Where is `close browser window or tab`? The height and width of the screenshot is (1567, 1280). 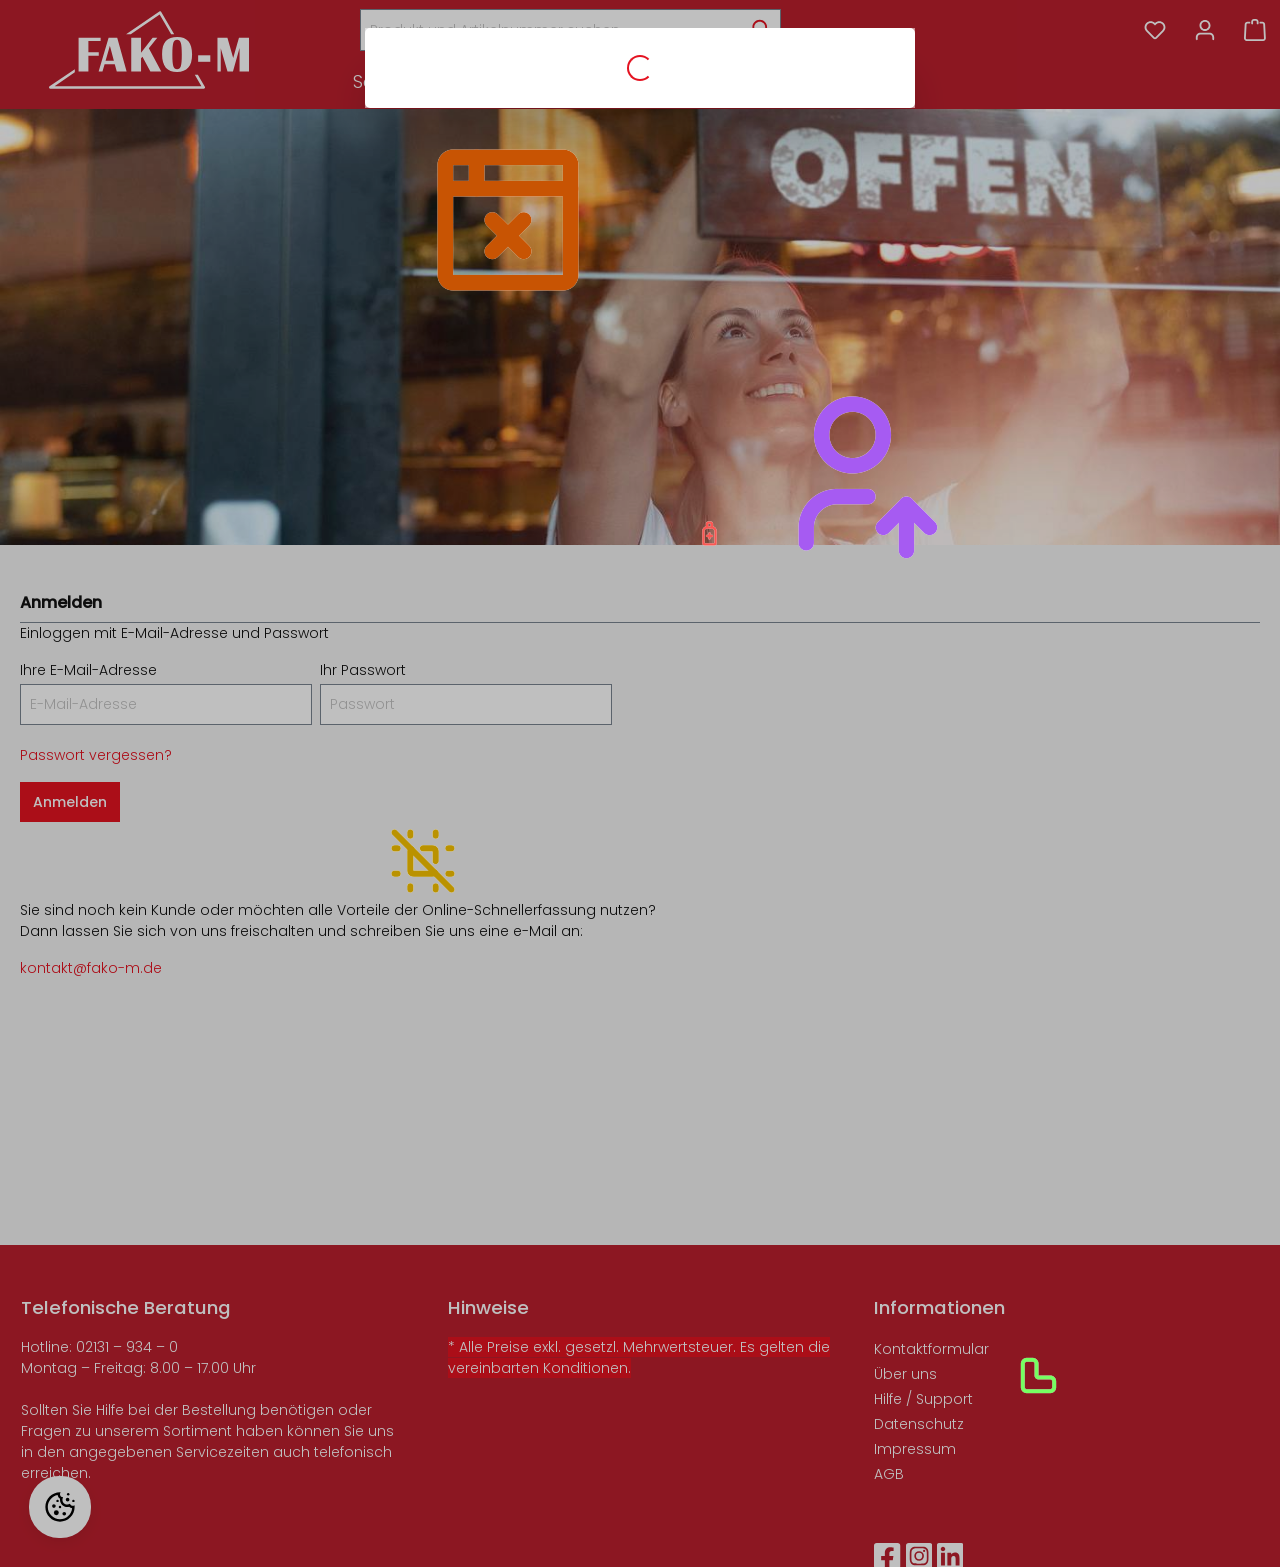
close browser window or tab is located at coordinates (508, 220).